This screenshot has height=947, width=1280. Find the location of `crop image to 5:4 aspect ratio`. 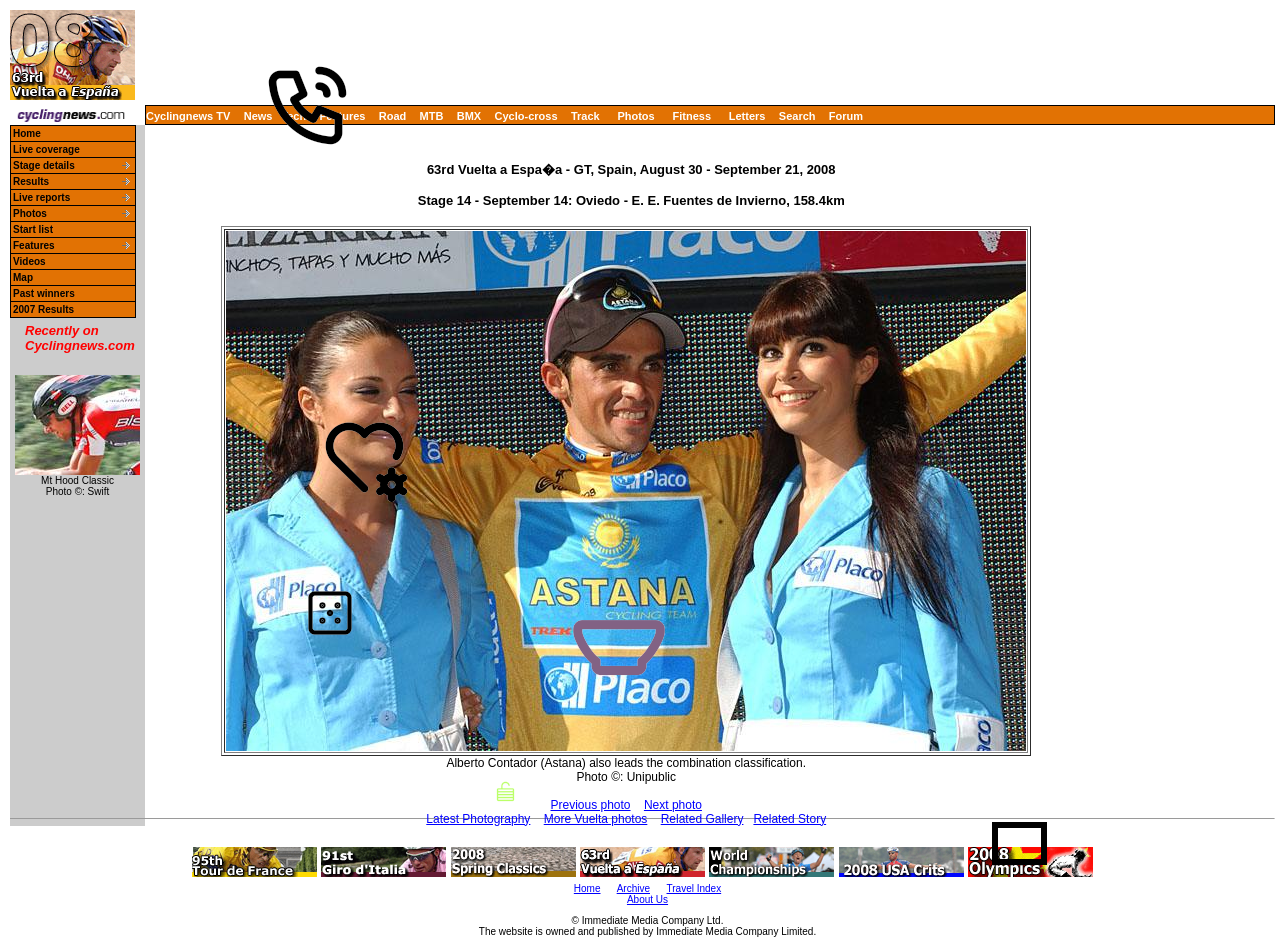

crop image to 5:4 aspect ratio is located at coordinates (1019, 843).